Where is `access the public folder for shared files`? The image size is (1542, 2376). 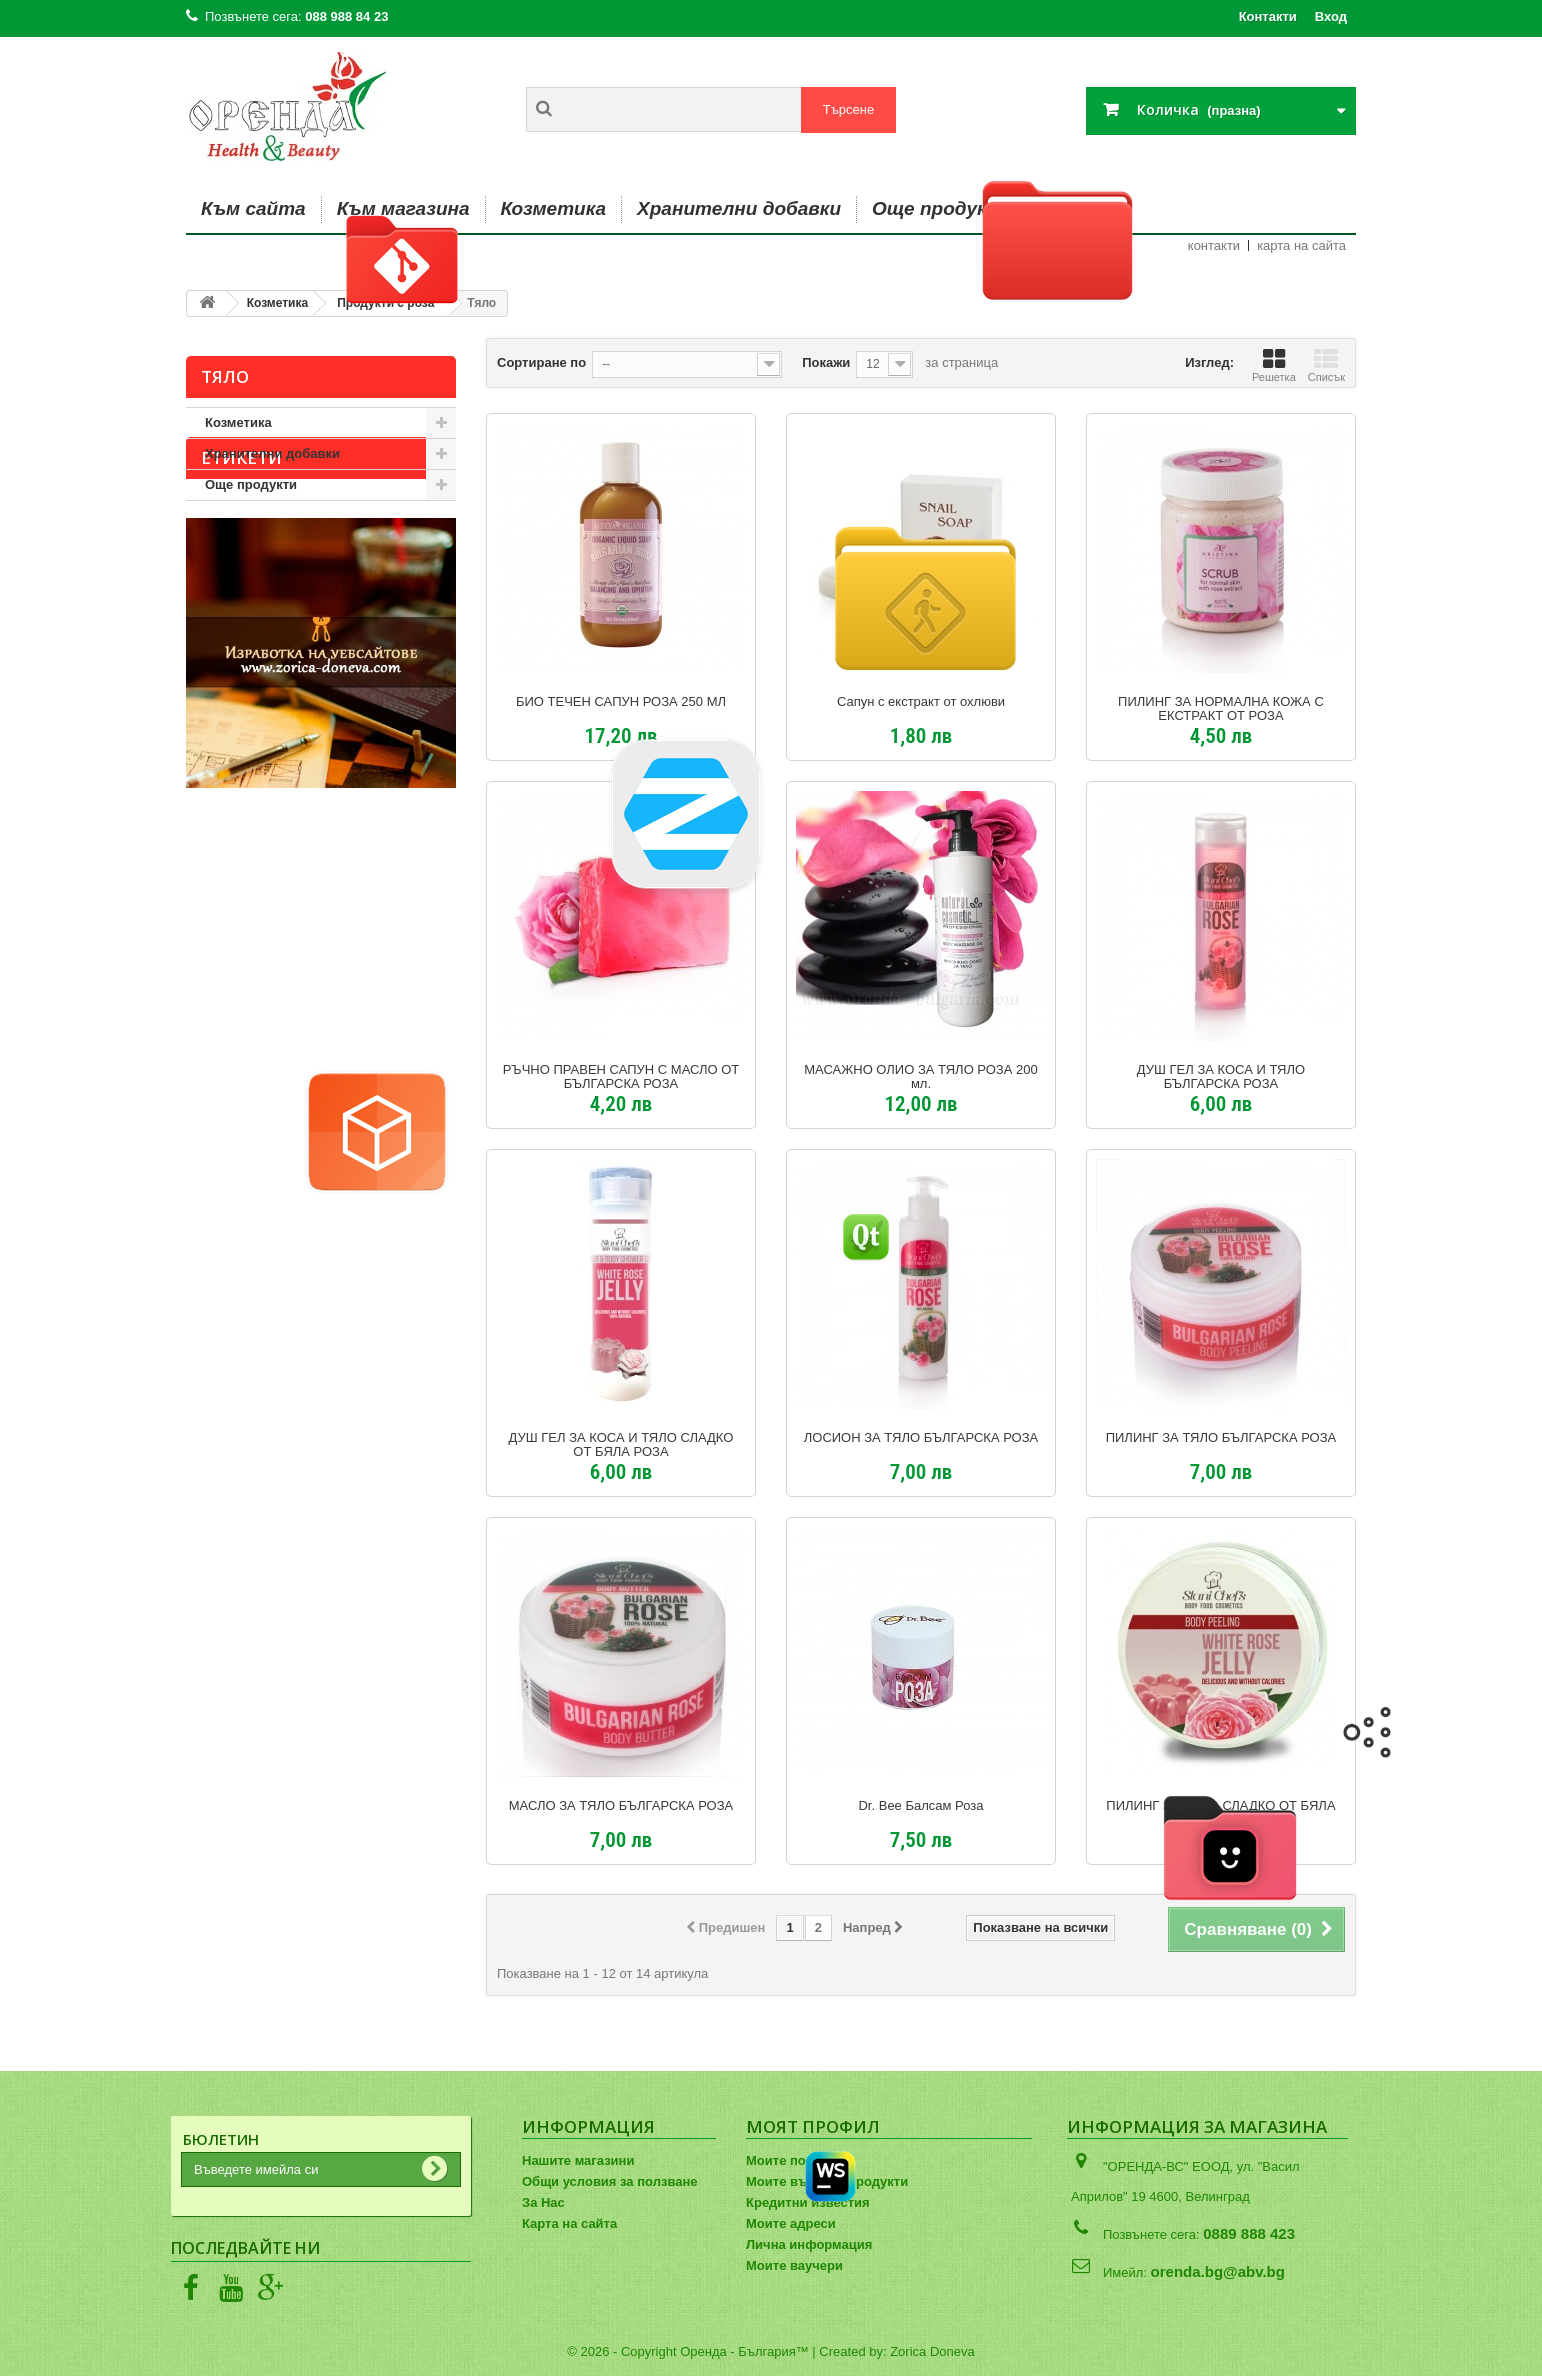
access the public folder for shared files is located at coordinates (925, 598).